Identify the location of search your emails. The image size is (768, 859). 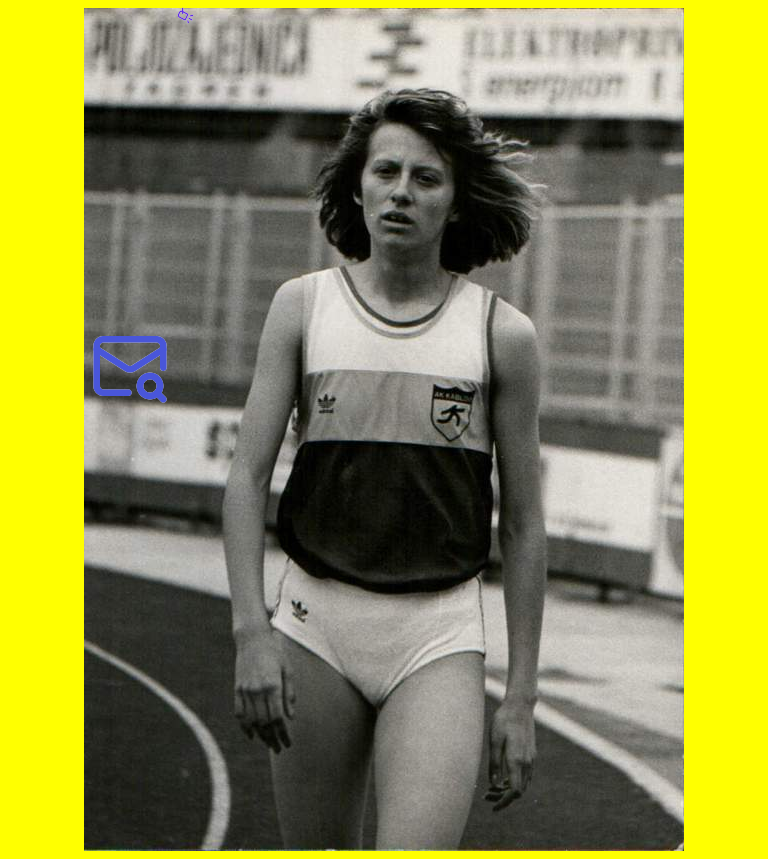
(130, 366).